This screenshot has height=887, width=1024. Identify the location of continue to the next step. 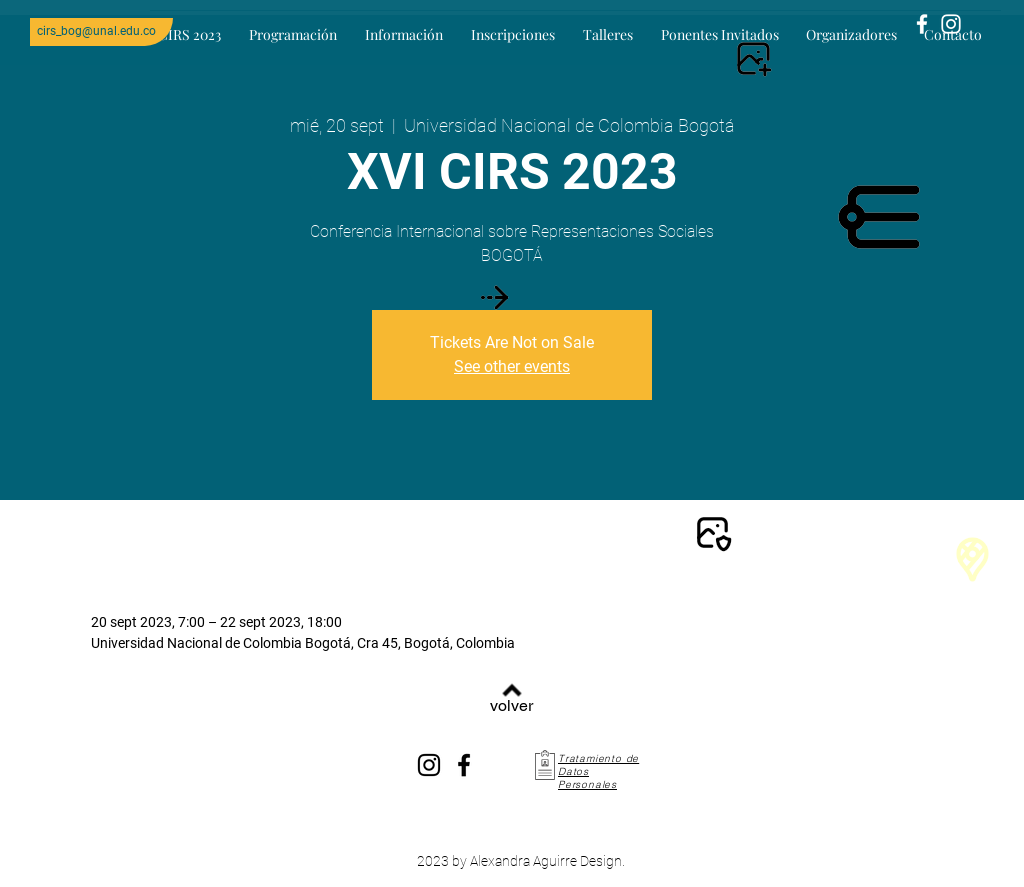
(494, 297).